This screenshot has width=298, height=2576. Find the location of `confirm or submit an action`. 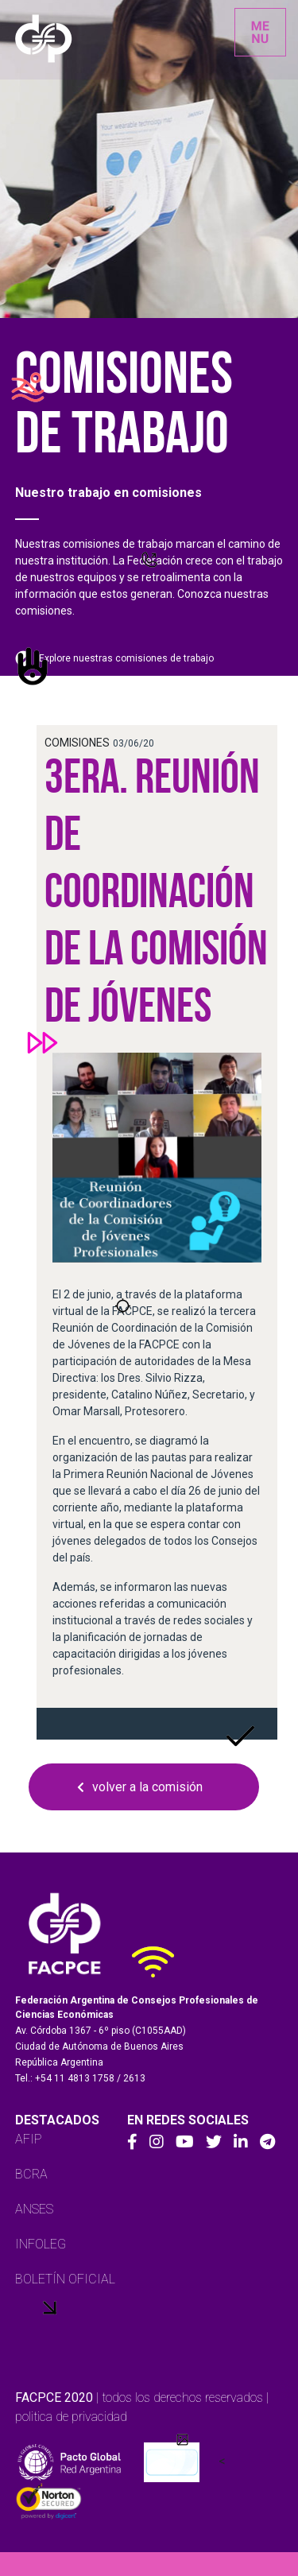

confirm or submit an action is located at coordinates (240, 1736).